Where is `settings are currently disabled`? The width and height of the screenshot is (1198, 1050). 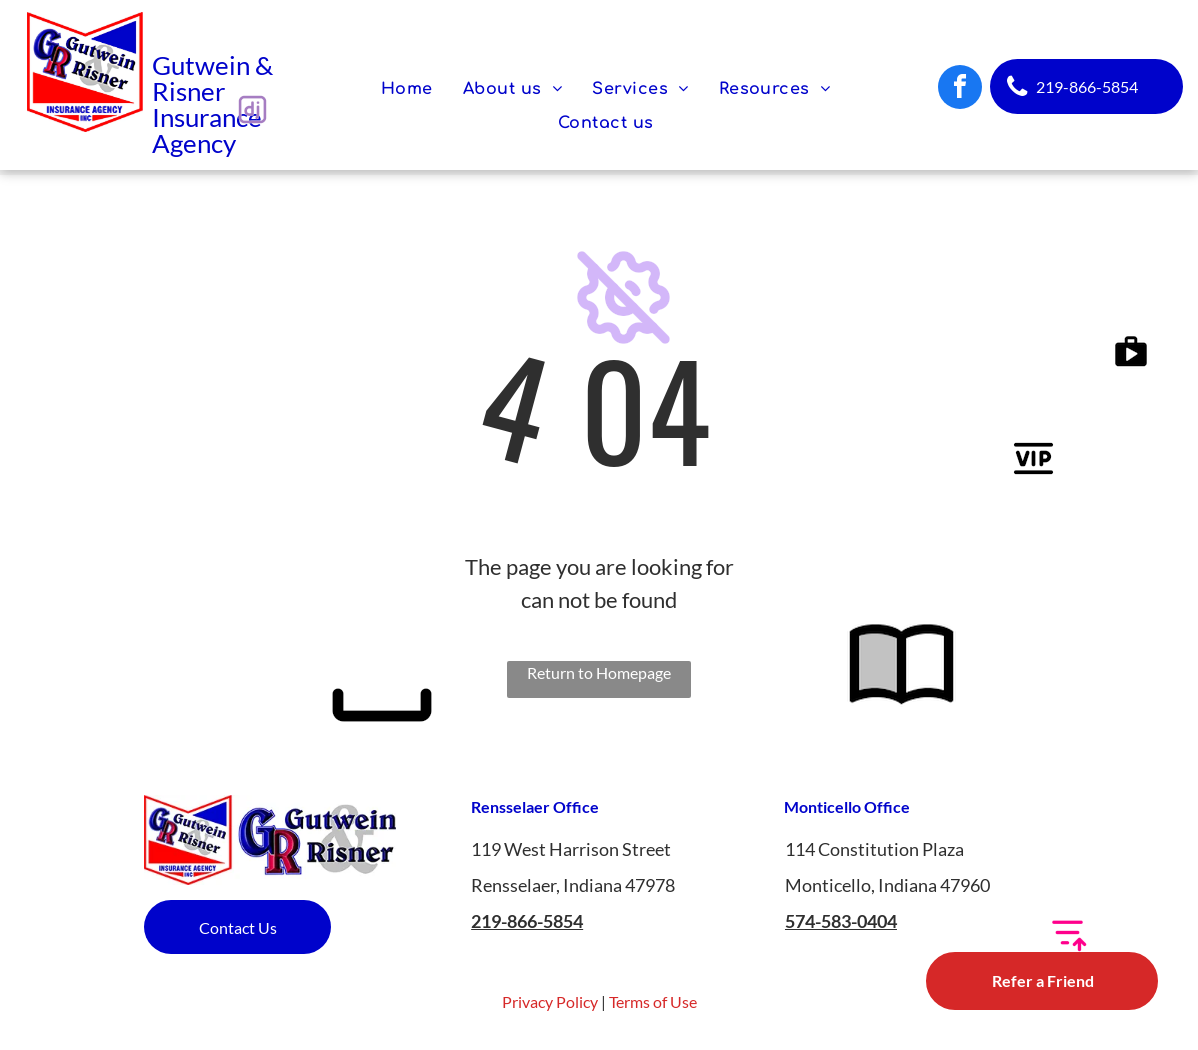 settings are currently disabled is located at coordinates (623, 297).